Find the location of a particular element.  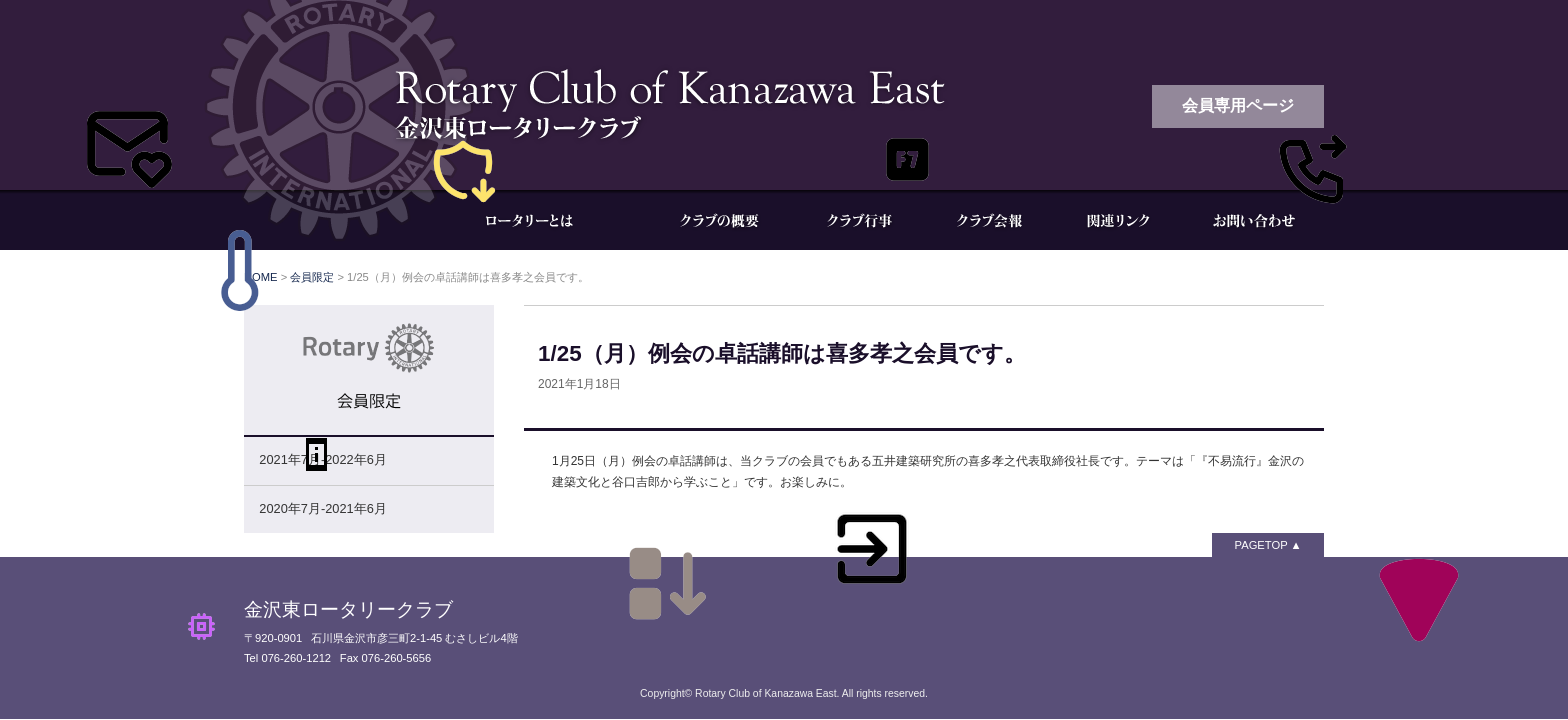

view current temperature is located at coordinates (241, 270).